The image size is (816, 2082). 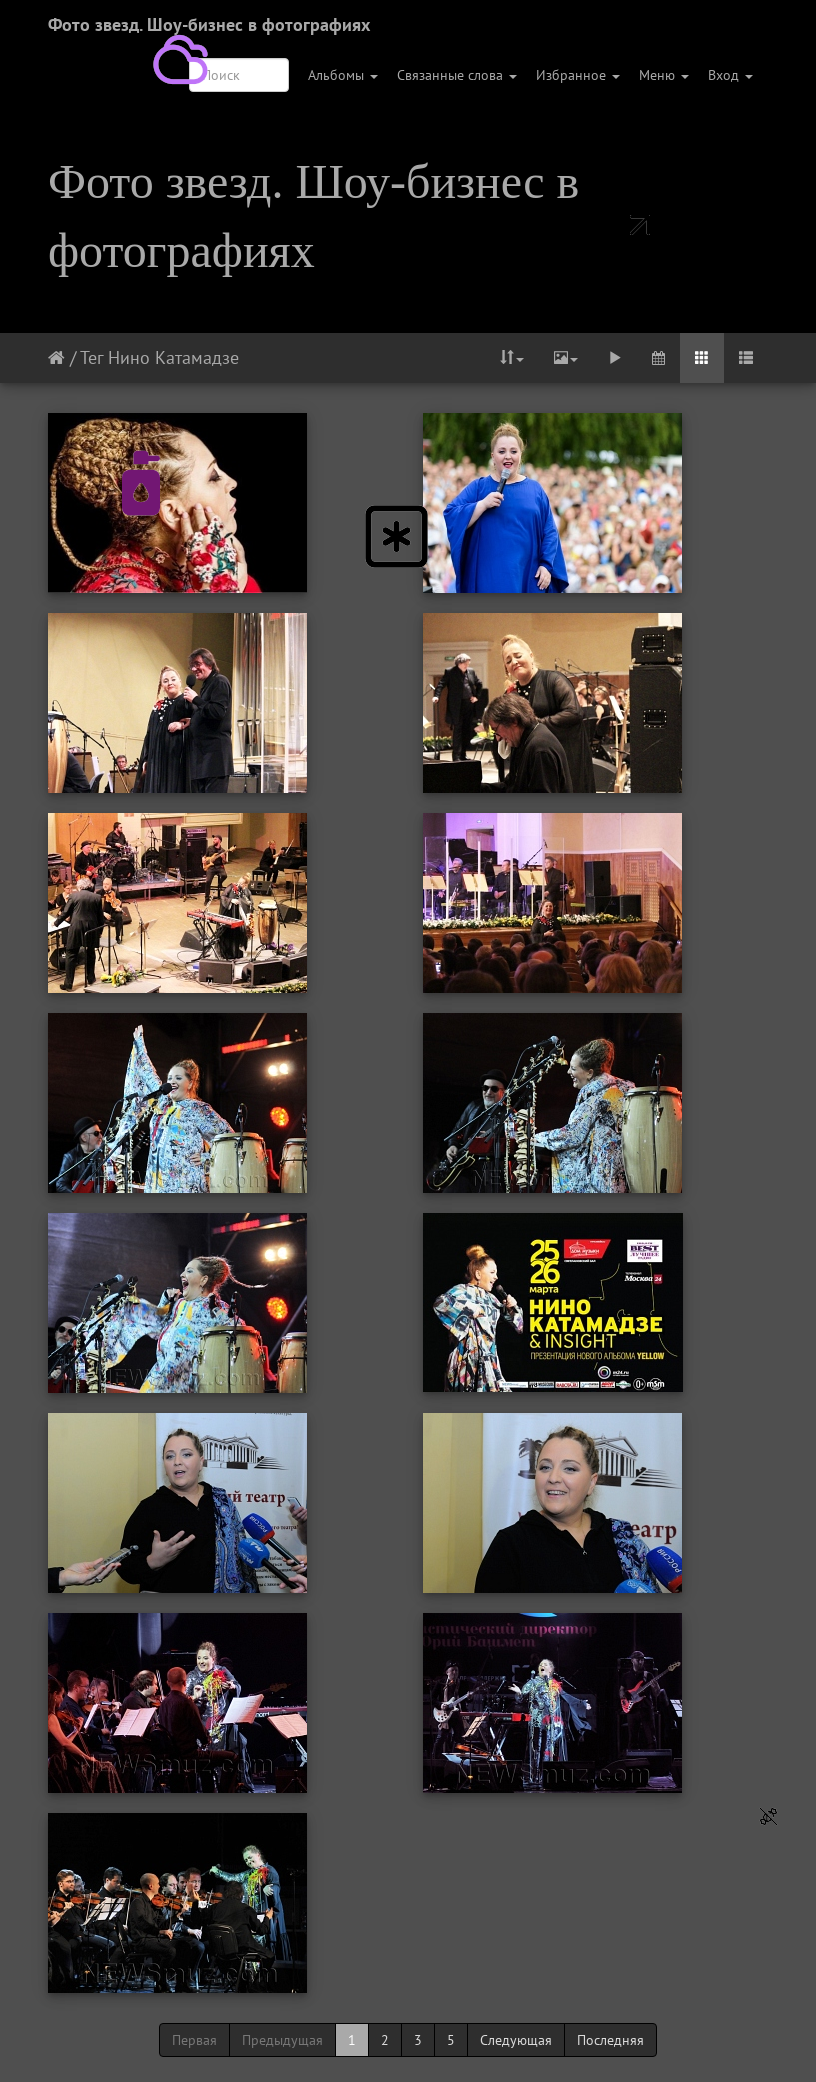 What do you see at coordinates (141, 485) in the screenshot?
I see `access hand sanitizer or soap dispenser location` at bounding box center [141, 485].